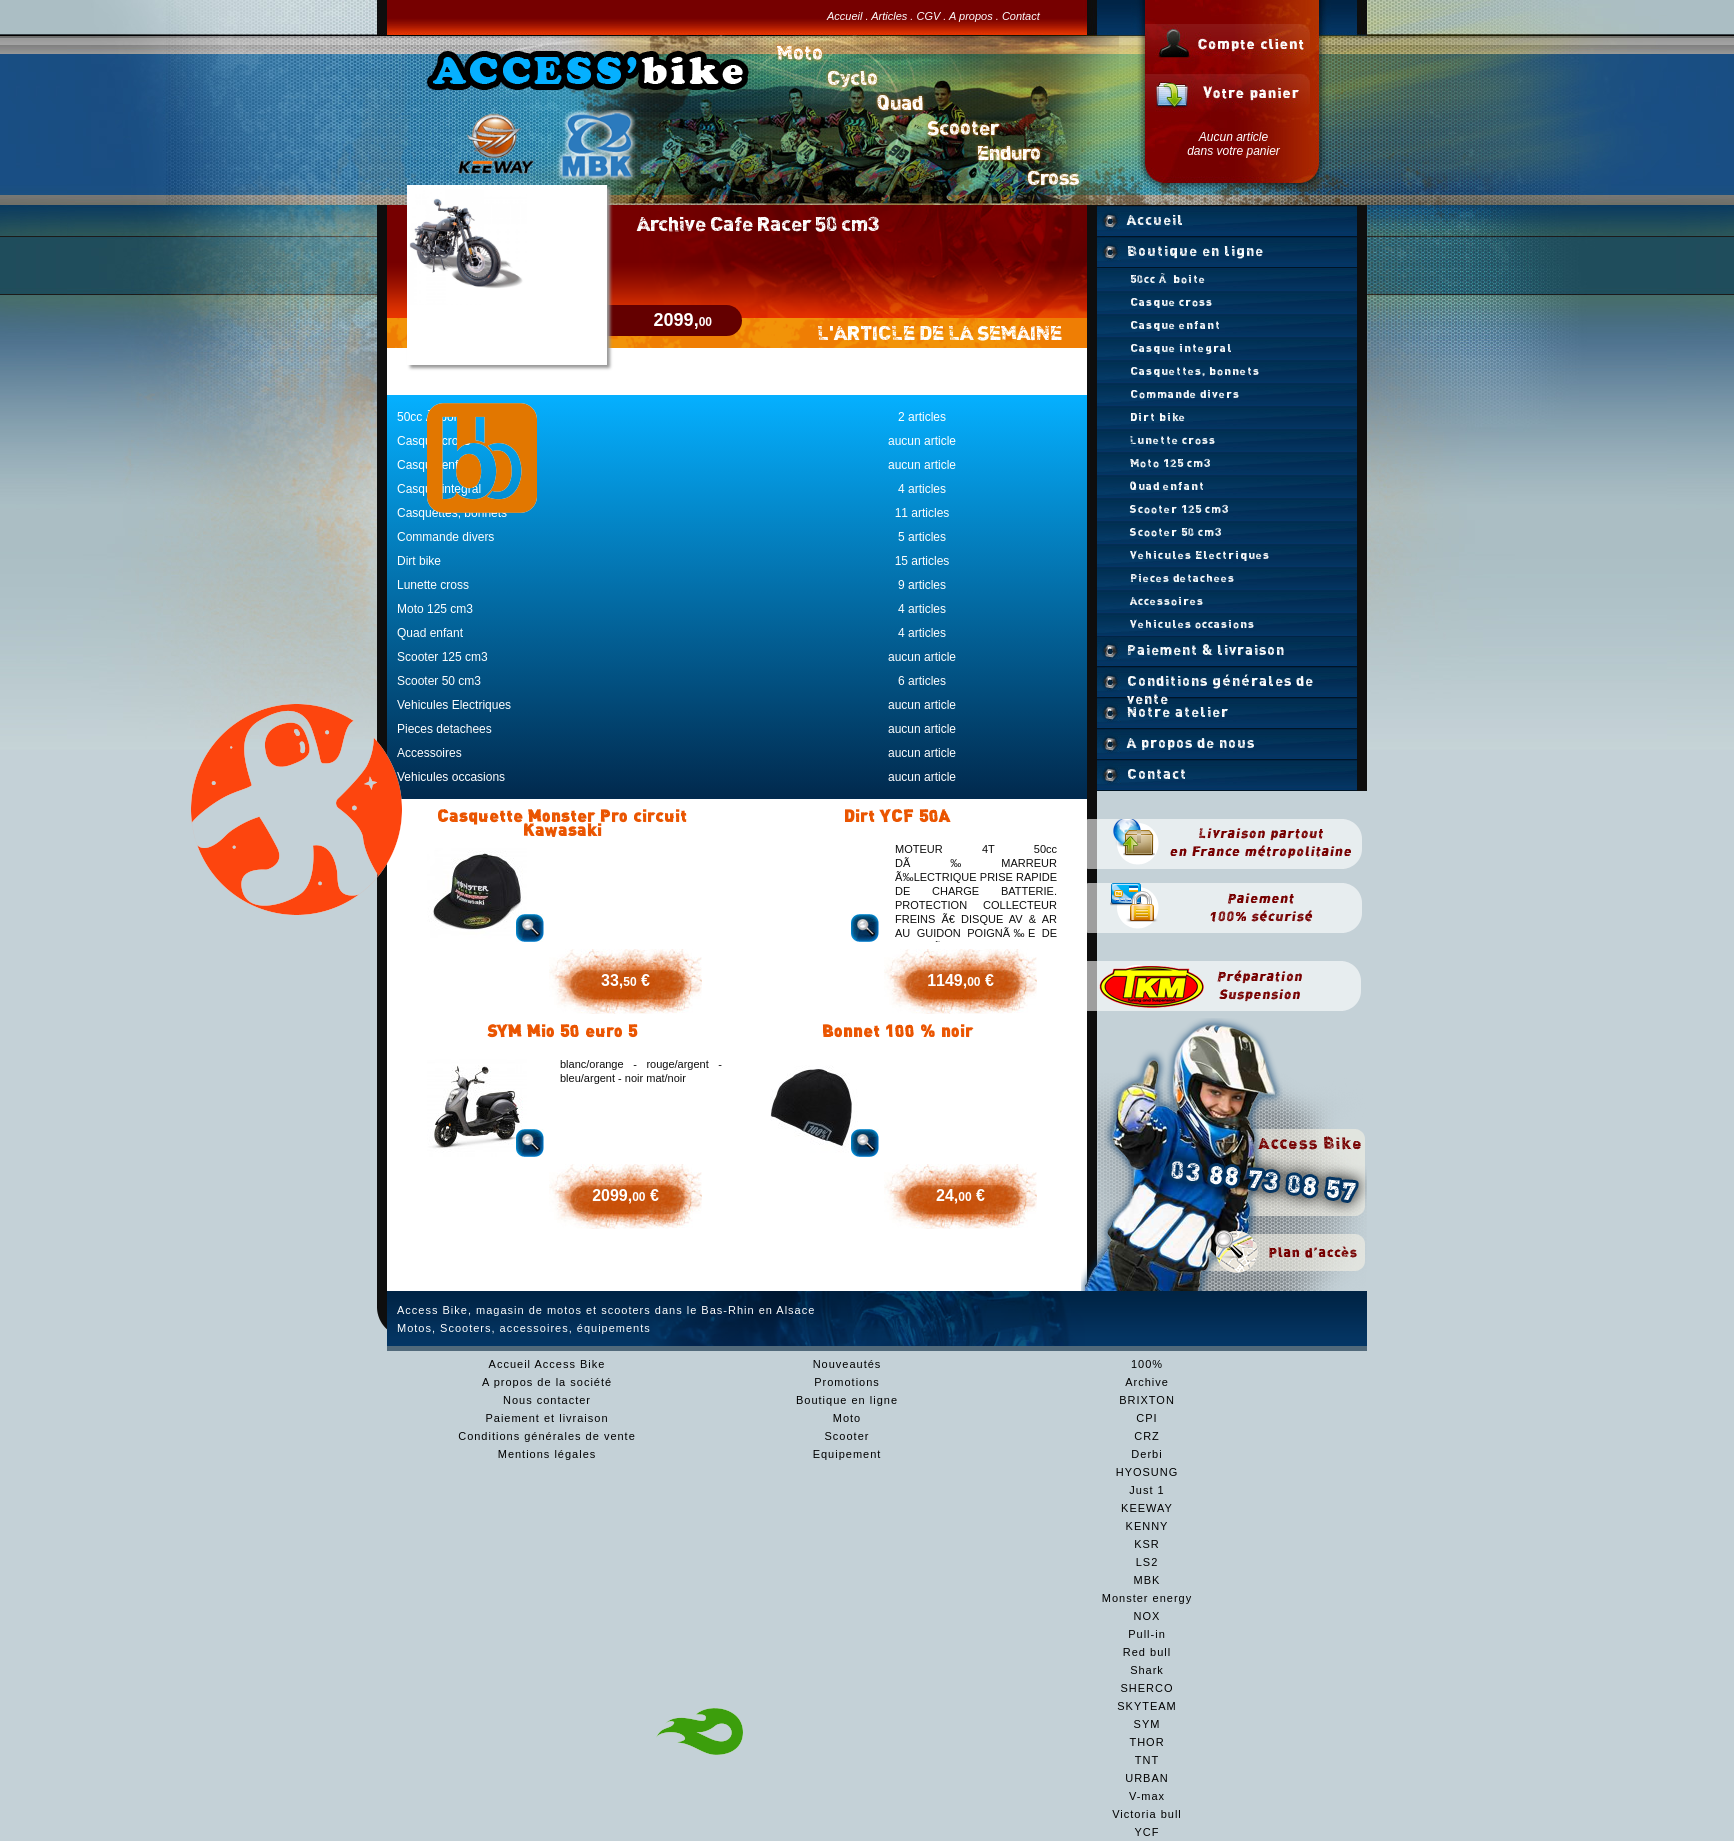 Image resolution: width=1734 pixels, height=1841 pixels. What do you see at coordinates (482, 458) in the screenshot?
I see `open the bigbasket grocery delivery app` at bounding box center [482, 458].